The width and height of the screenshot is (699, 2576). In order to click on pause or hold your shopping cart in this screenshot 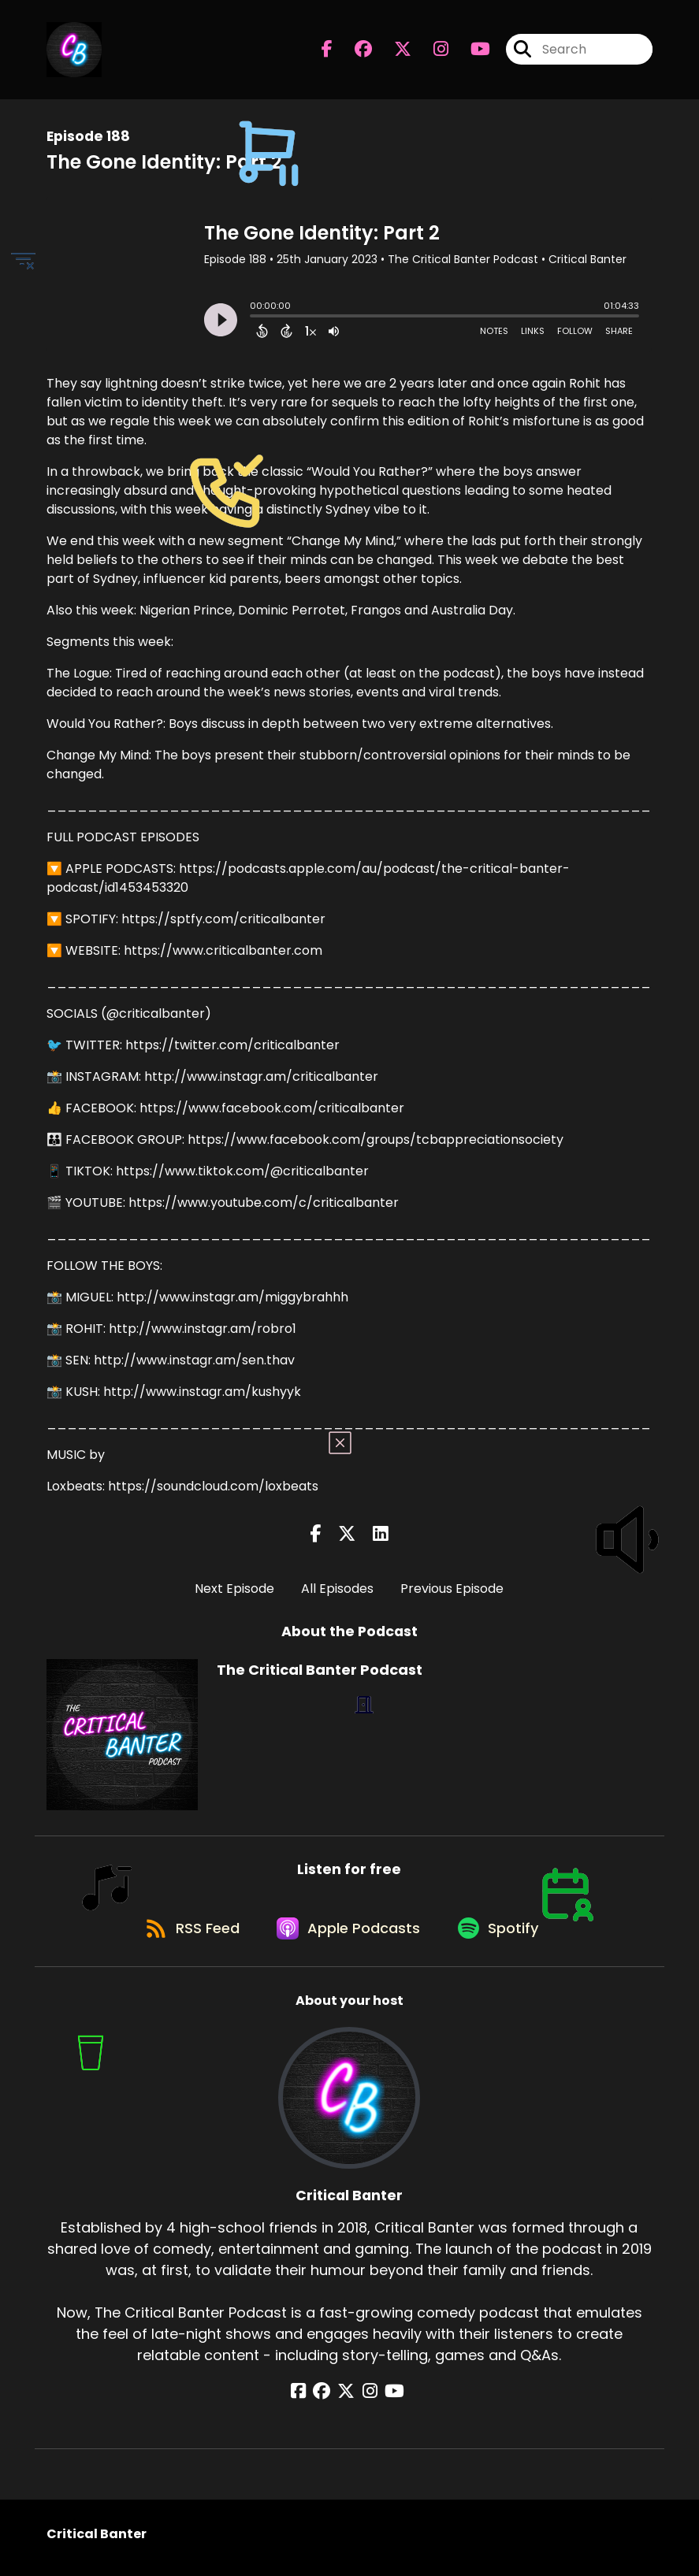, I will do `click(267, 152)`.